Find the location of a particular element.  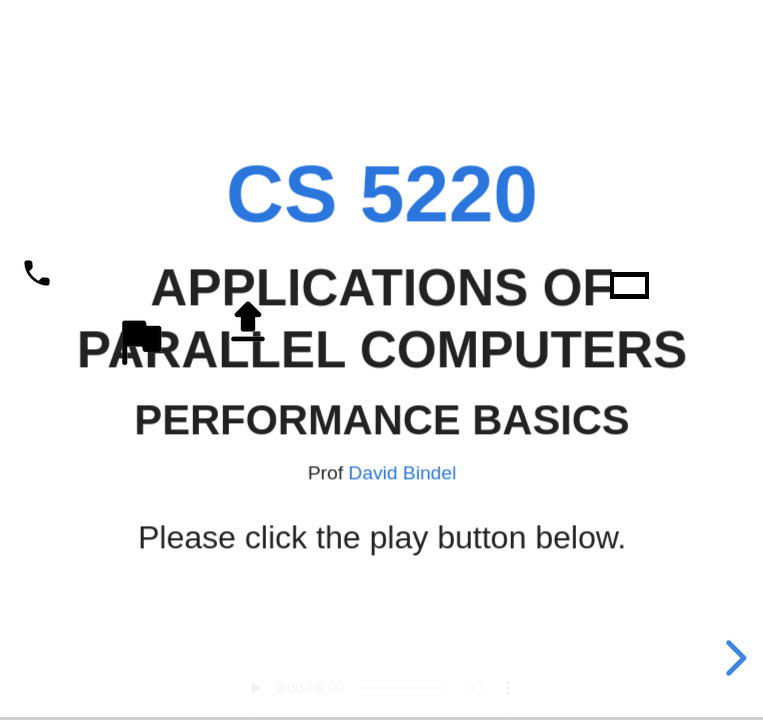

make a phone call is located at coordinates (37, 273).